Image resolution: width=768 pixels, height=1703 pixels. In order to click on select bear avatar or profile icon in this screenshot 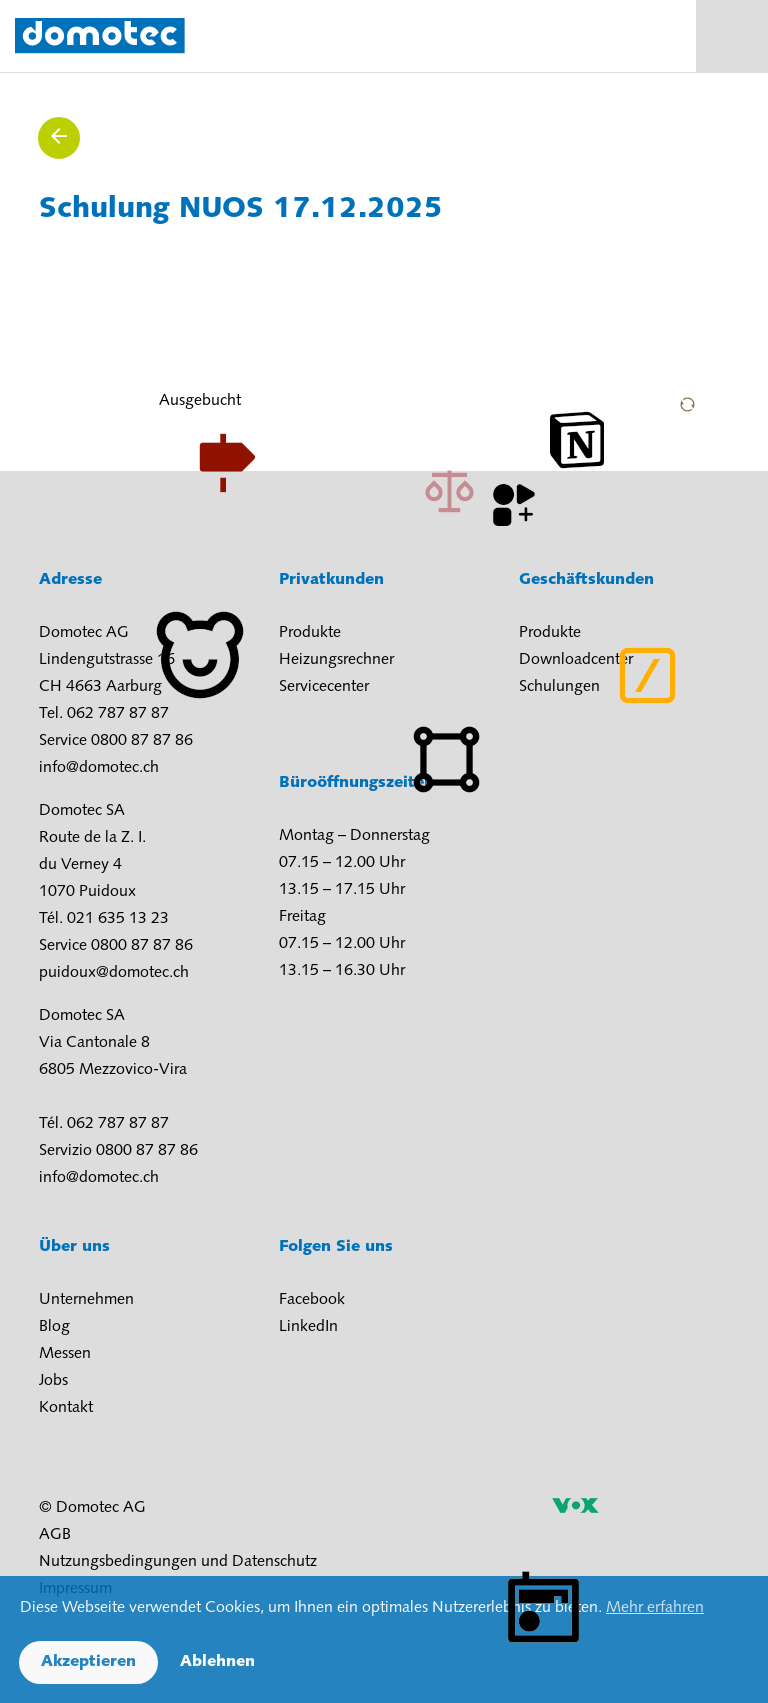, I will do `click(200, 655)`.